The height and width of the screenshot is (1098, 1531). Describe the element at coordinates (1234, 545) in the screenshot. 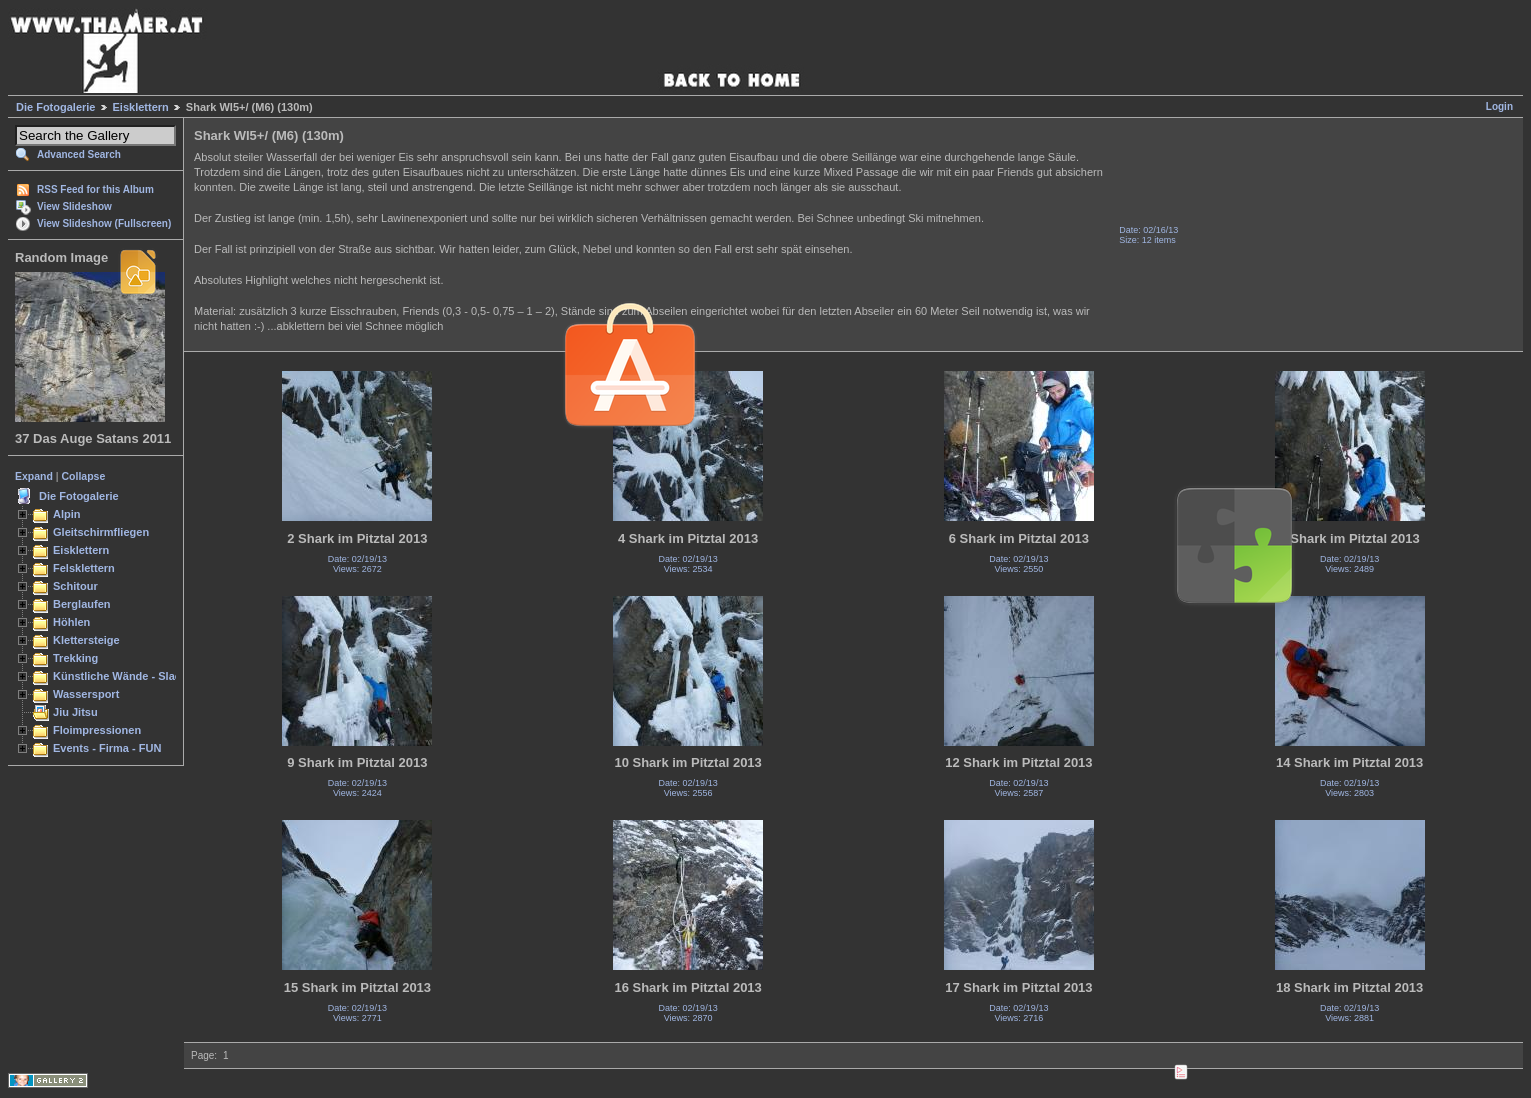

I see `open the extensions manager` at that location.